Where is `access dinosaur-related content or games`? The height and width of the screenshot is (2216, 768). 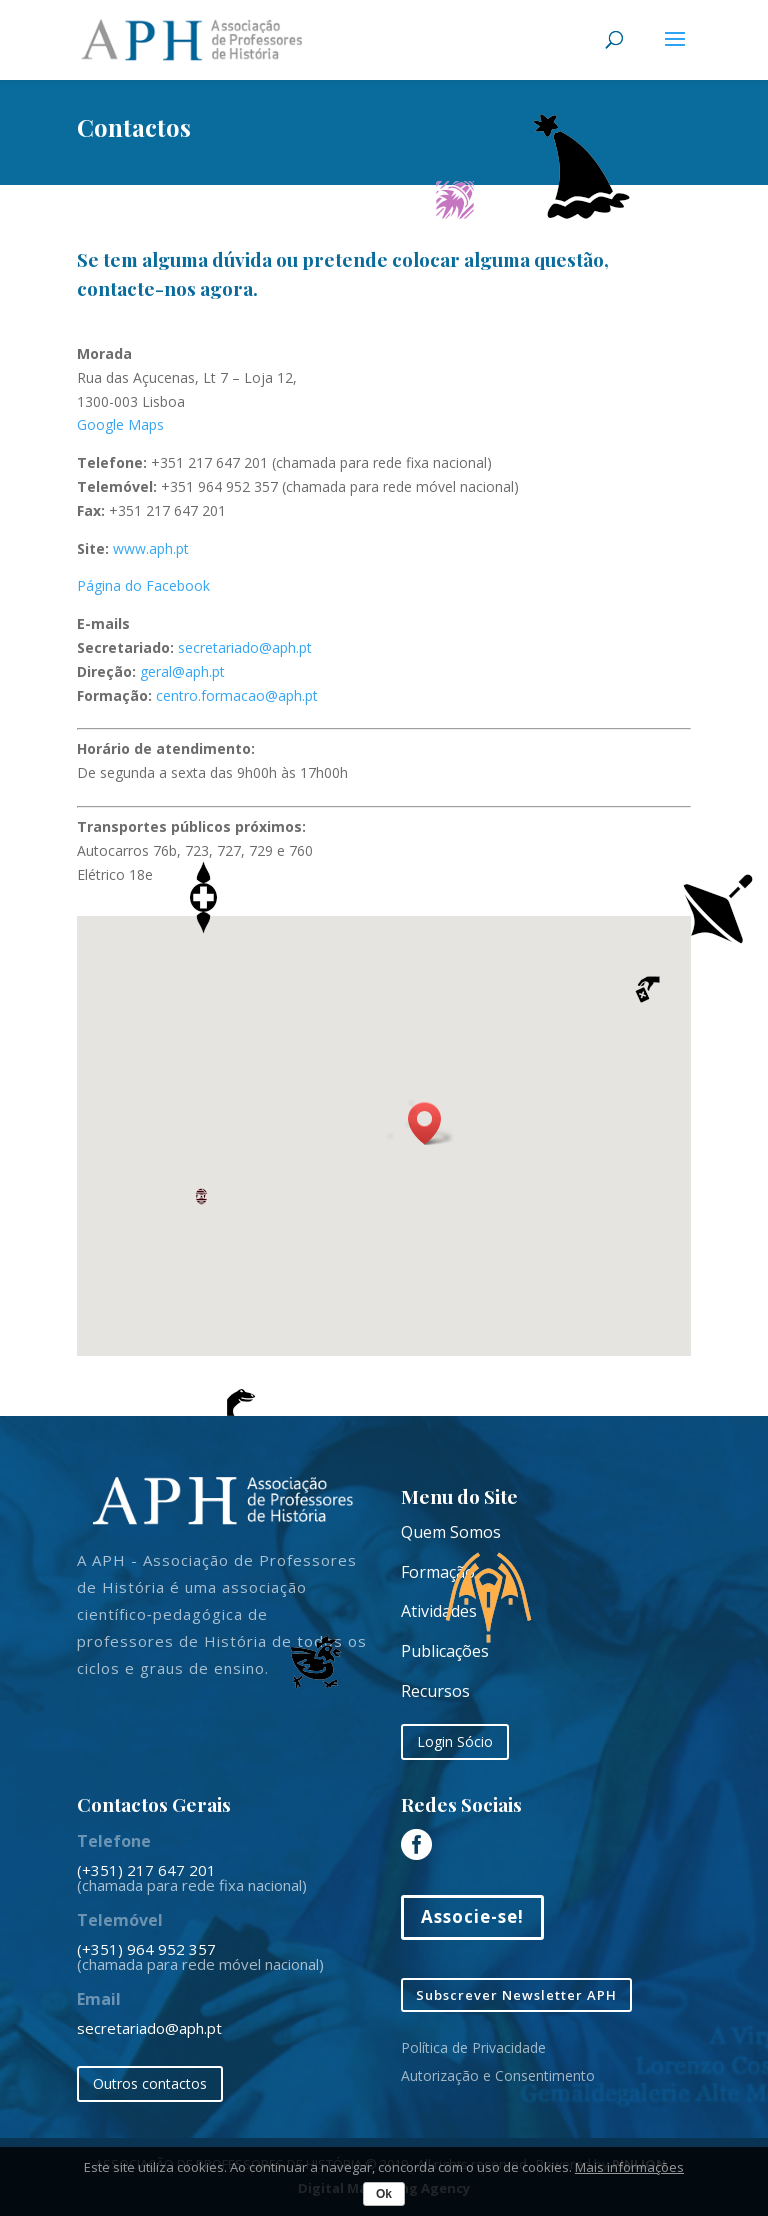 access dinosaur-related content or games is located at coordinates (241, 1401).